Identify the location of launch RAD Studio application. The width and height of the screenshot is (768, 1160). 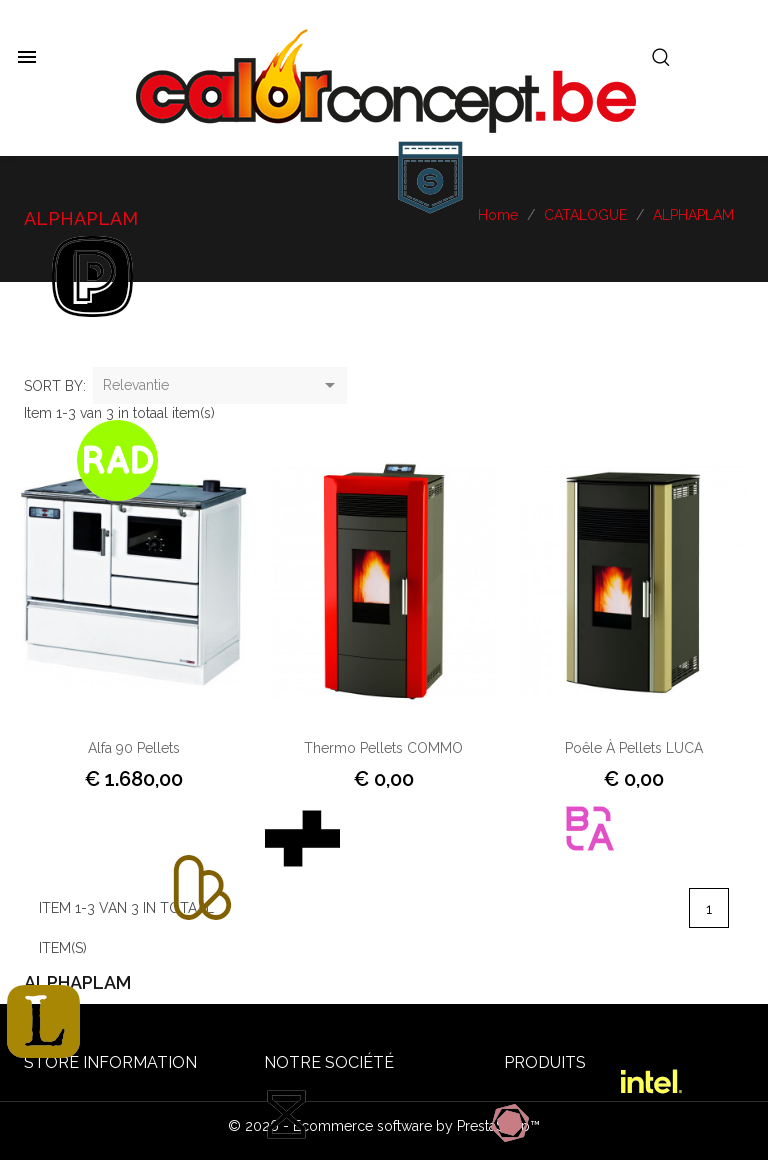
(117, 460).